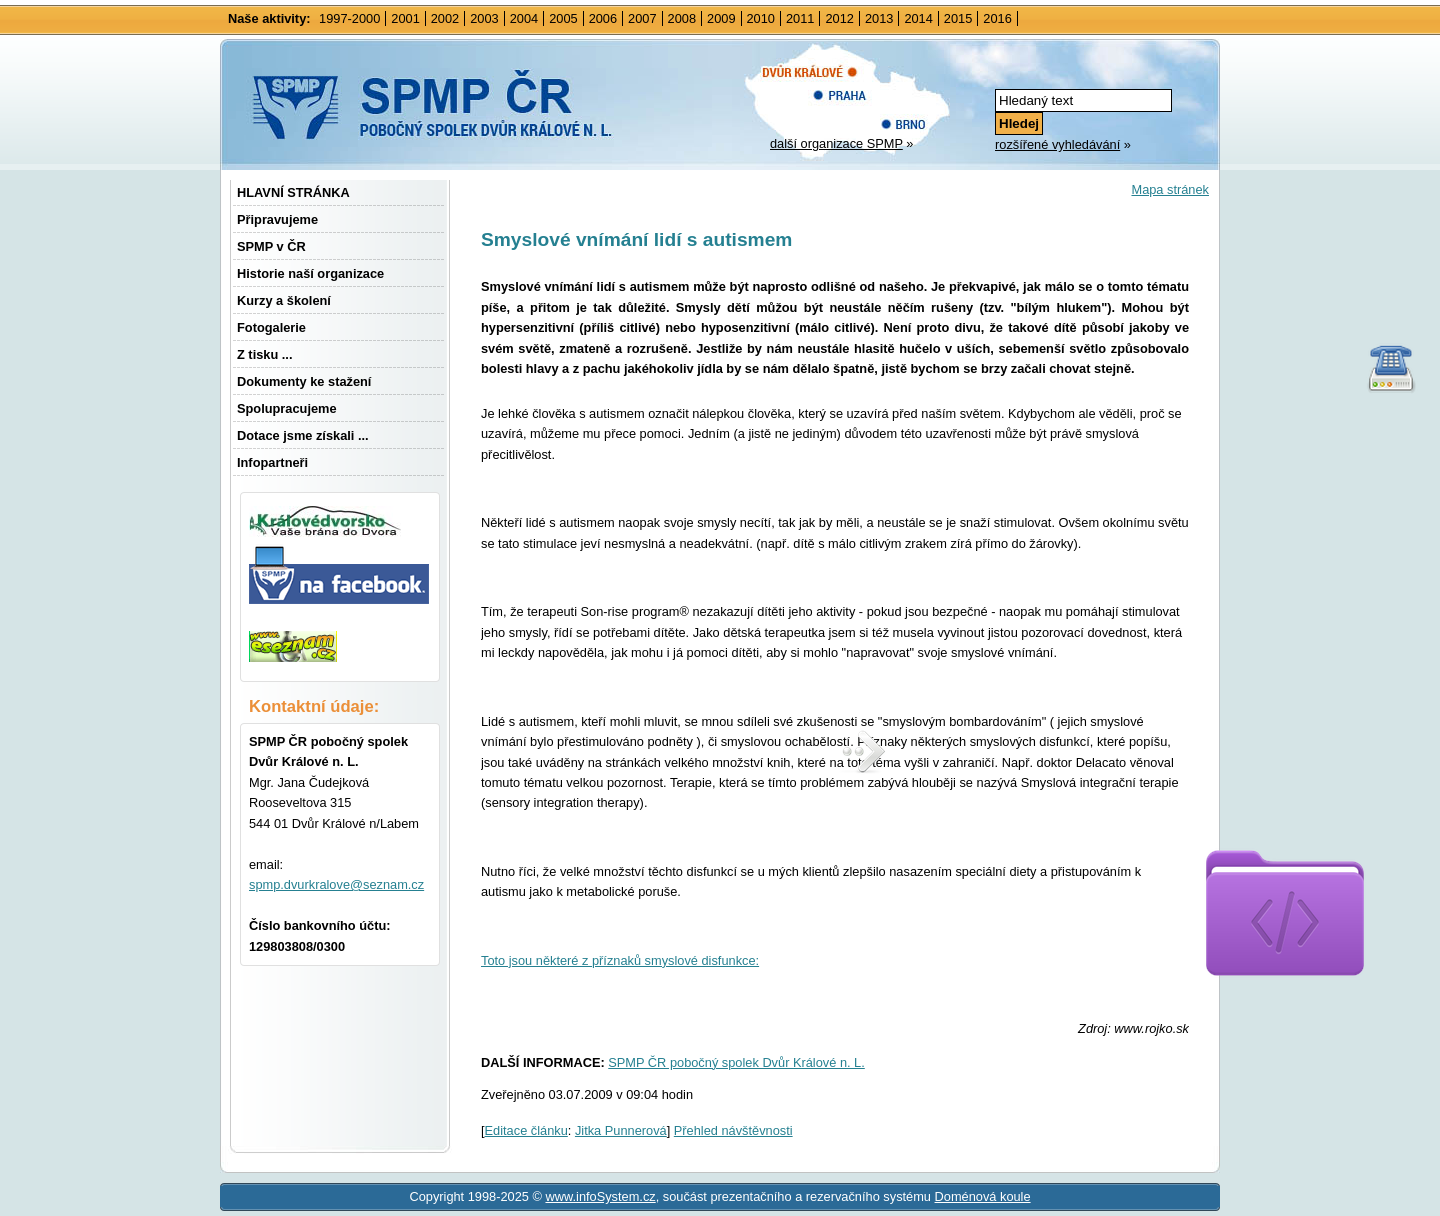 Image resolution: width=1440 pixels, height=1216 pixels. What do you see at coordinates (1285, 913) in the screenshot?
I see `open your code projects folder` at bounding box center [1285, 913].